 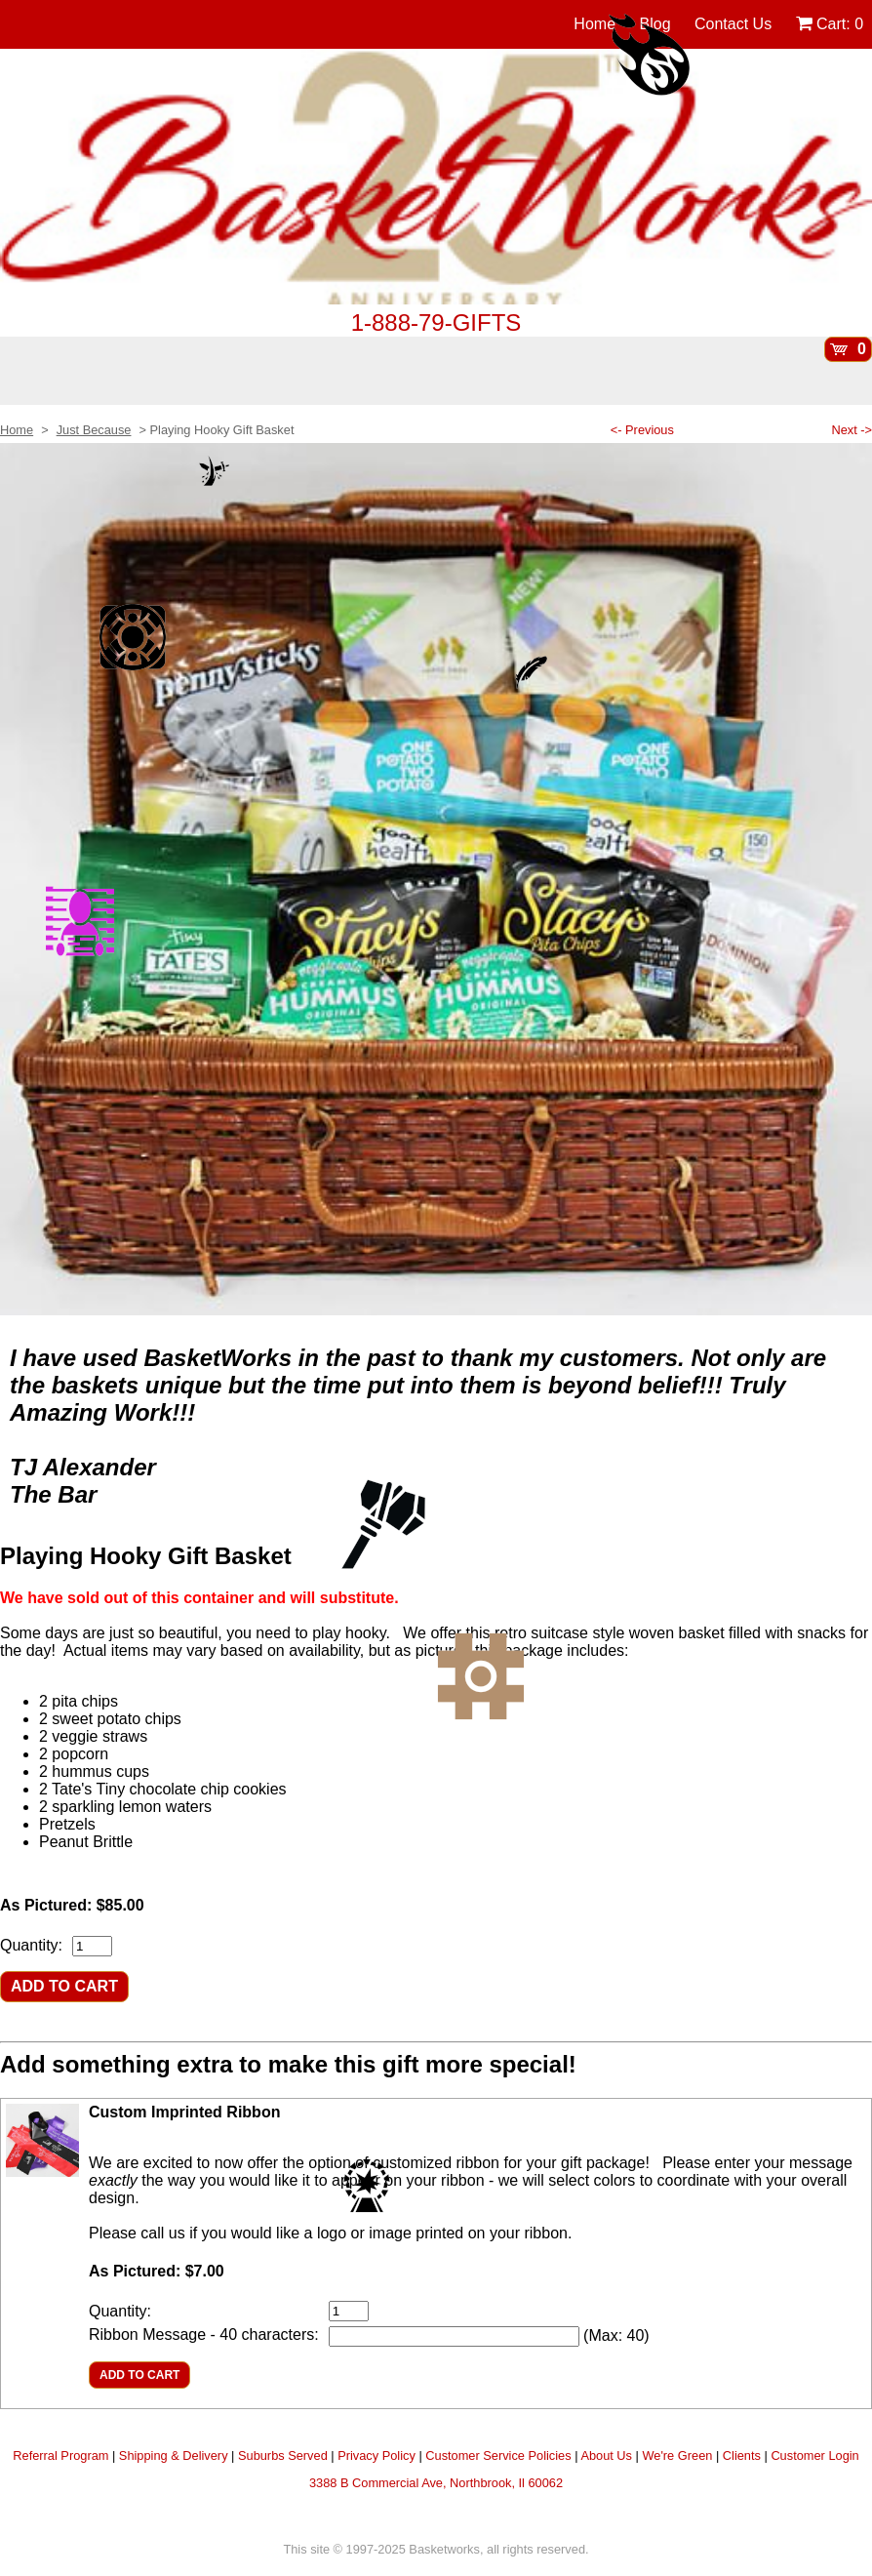 What do you see at coordinates (80, 921) in the screenshot?
I see `view criminal record or booking photo` at bounding box center [80, 921].